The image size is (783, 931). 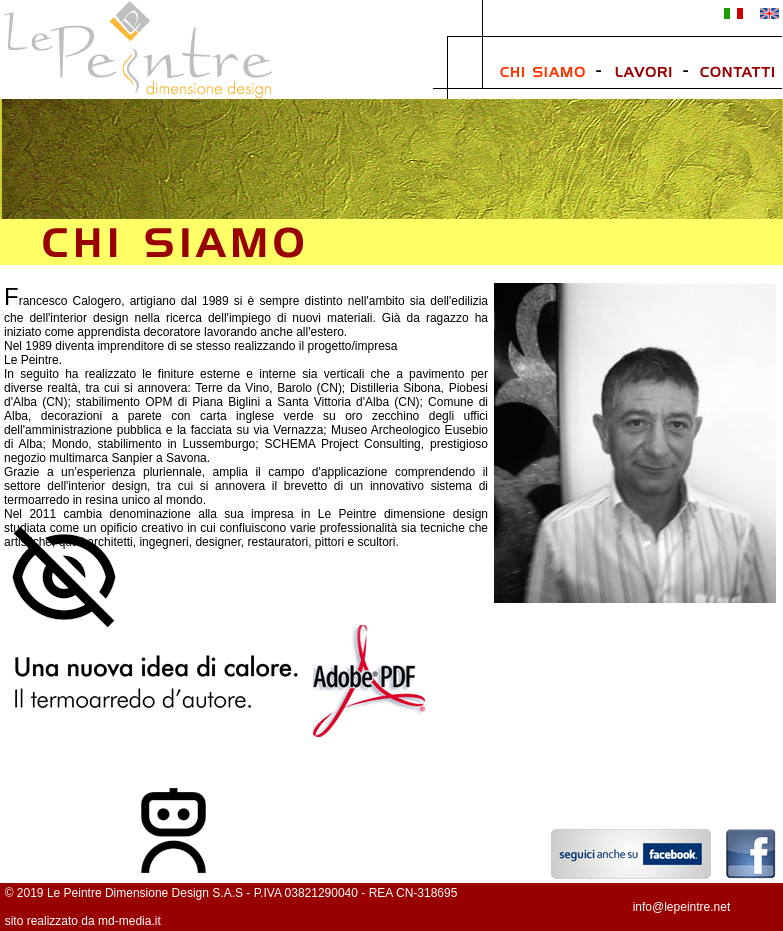 I want to click on hide password or sensitive content, so click(x=64, y=577).